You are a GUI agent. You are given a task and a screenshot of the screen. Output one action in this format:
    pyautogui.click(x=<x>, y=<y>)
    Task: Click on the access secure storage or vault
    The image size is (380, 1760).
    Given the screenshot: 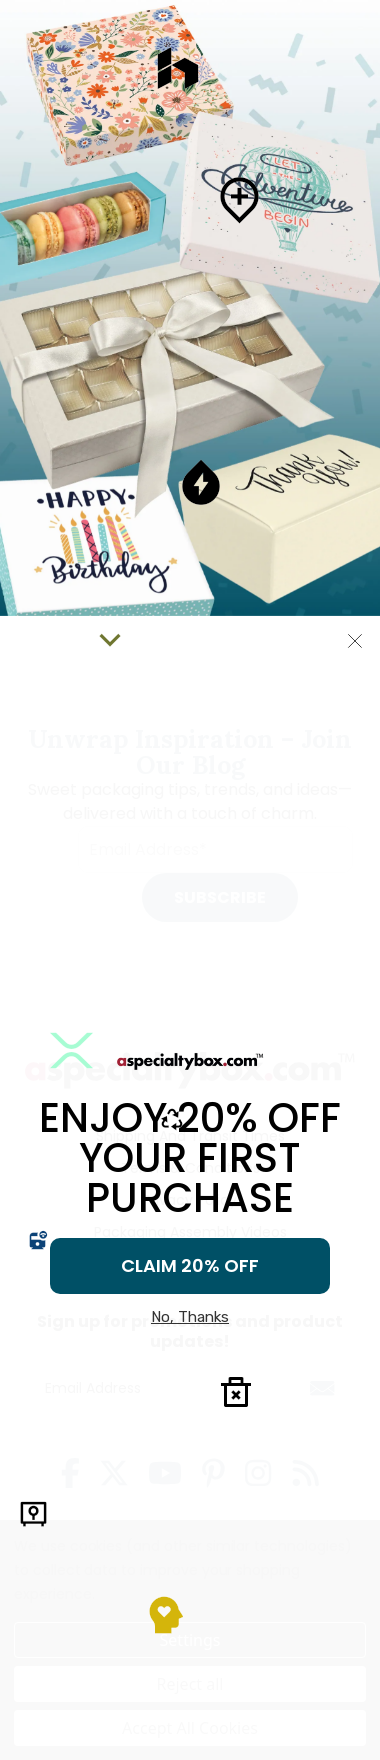 What is the action you would take?
    pyautogui.click(x=33, y=1513)
    